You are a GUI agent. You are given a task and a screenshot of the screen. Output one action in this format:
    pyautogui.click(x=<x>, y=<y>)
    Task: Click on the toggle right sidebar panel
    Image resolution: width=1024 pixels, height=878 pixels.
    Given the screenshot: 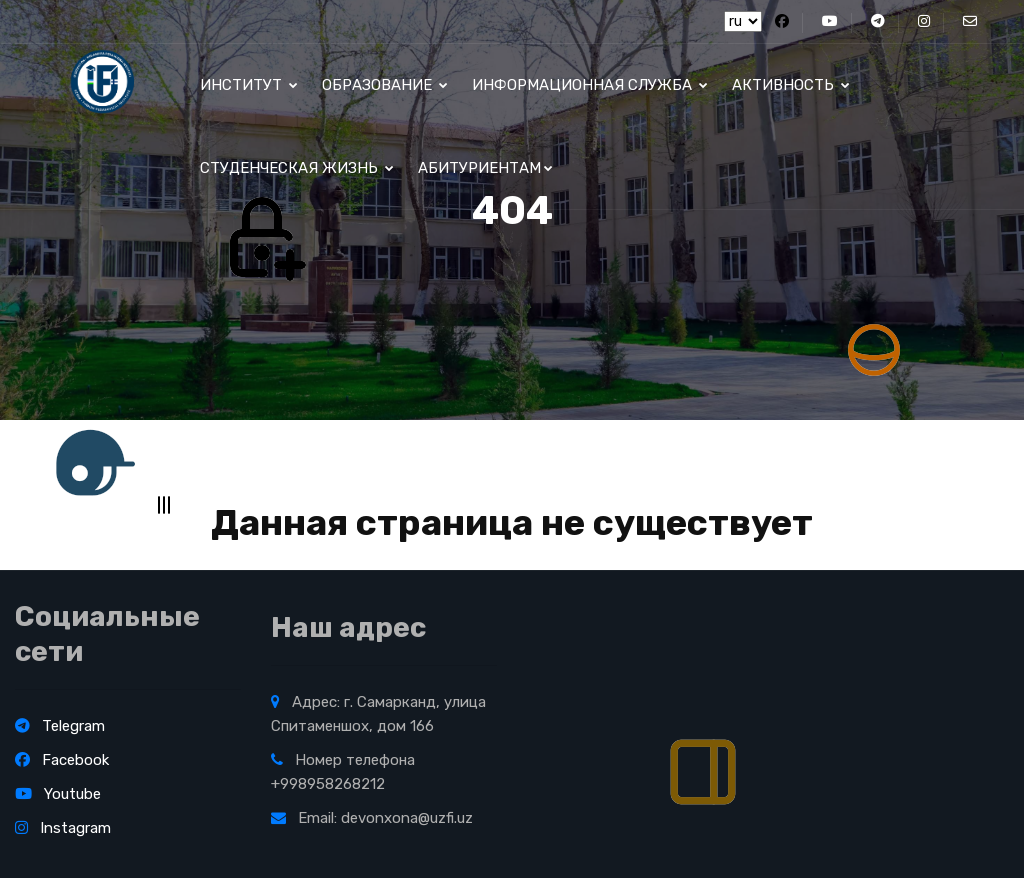 What is the action you would take?
    pyautogui.click(x=703, y=772)
    